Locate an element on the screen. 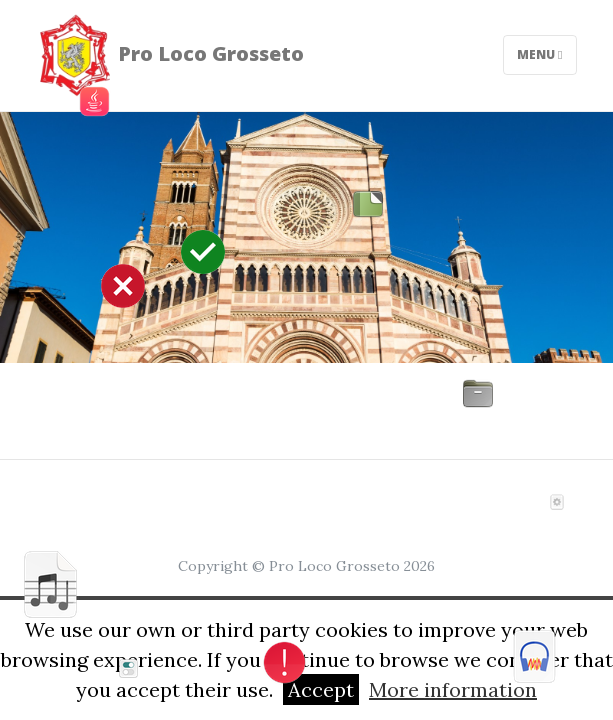 The image size is (613, 720). cancel the current action or operation is located at coordinates (123, 286).